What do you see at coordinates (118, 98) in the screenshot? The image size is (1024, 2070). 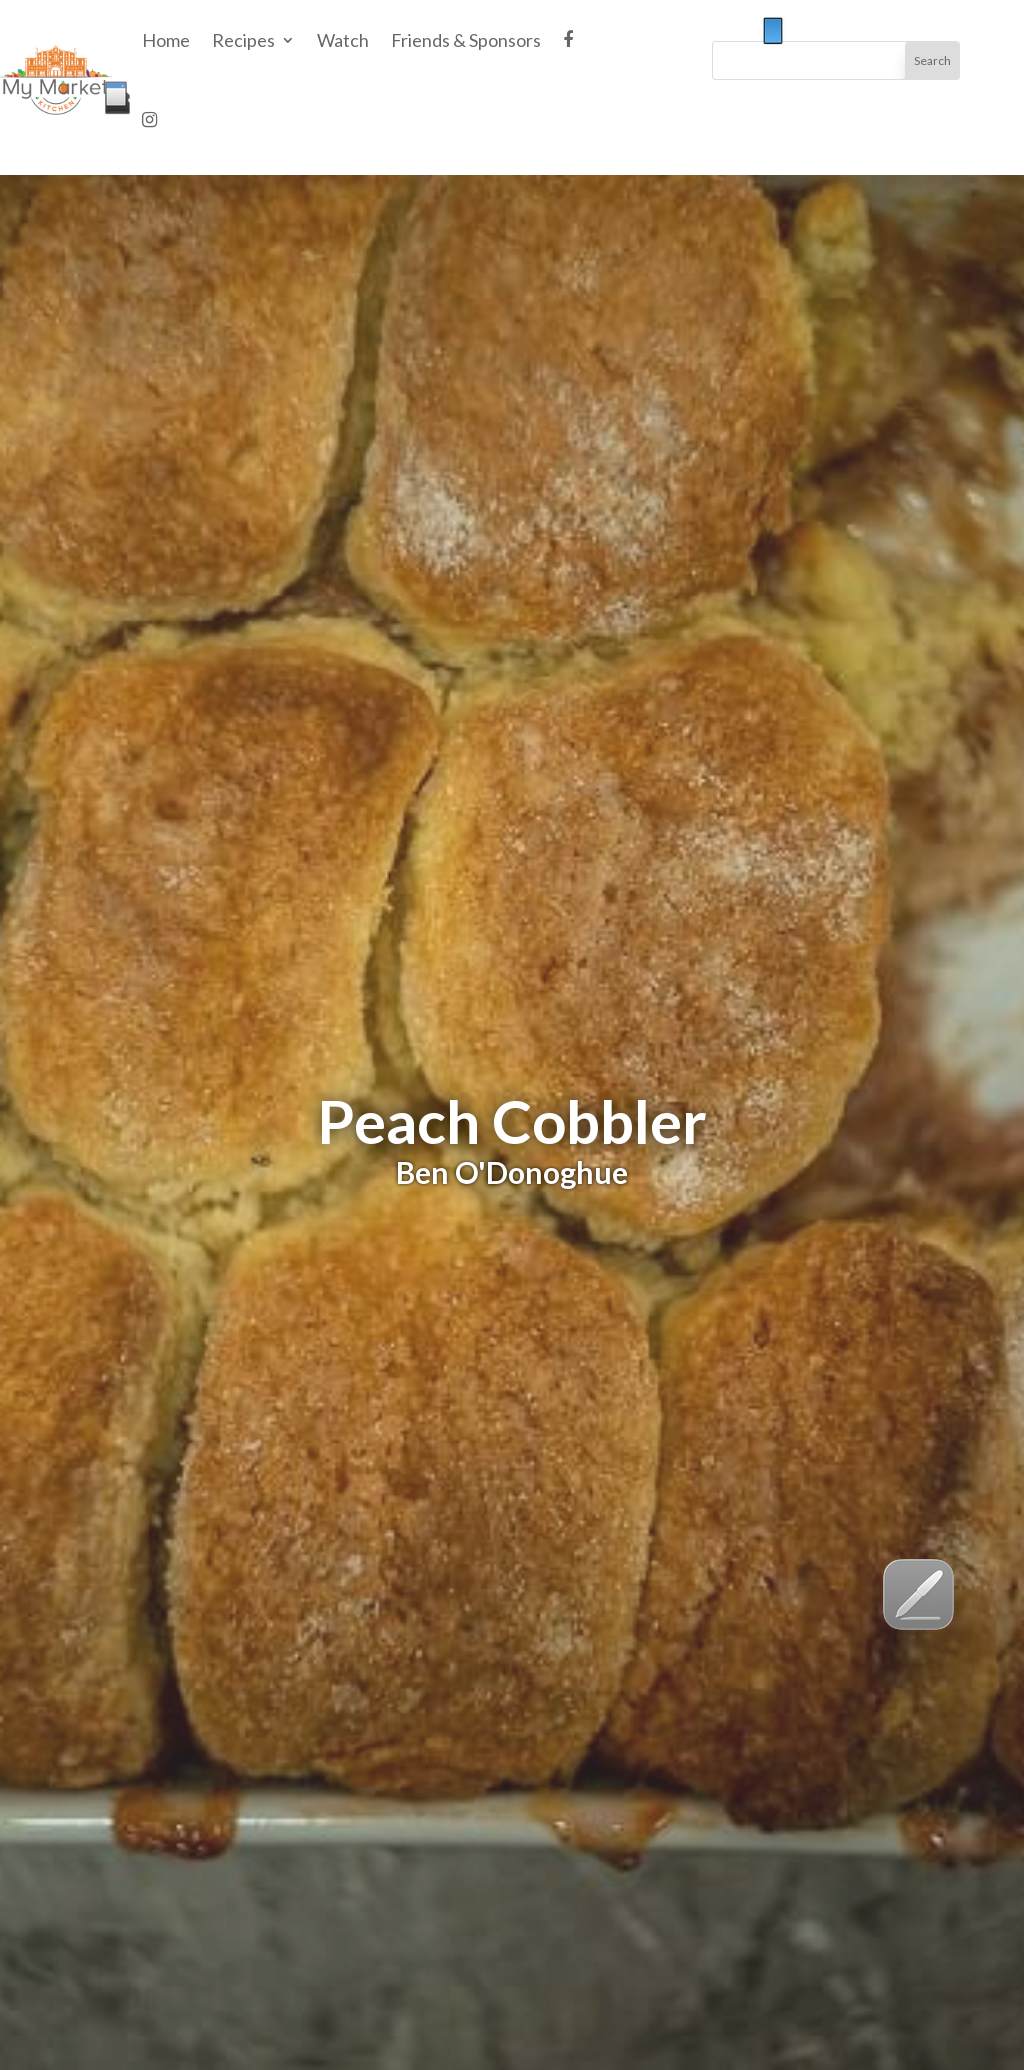 I see `microSD or TransFlash memory card storage device` at bounding box center [118, 98].